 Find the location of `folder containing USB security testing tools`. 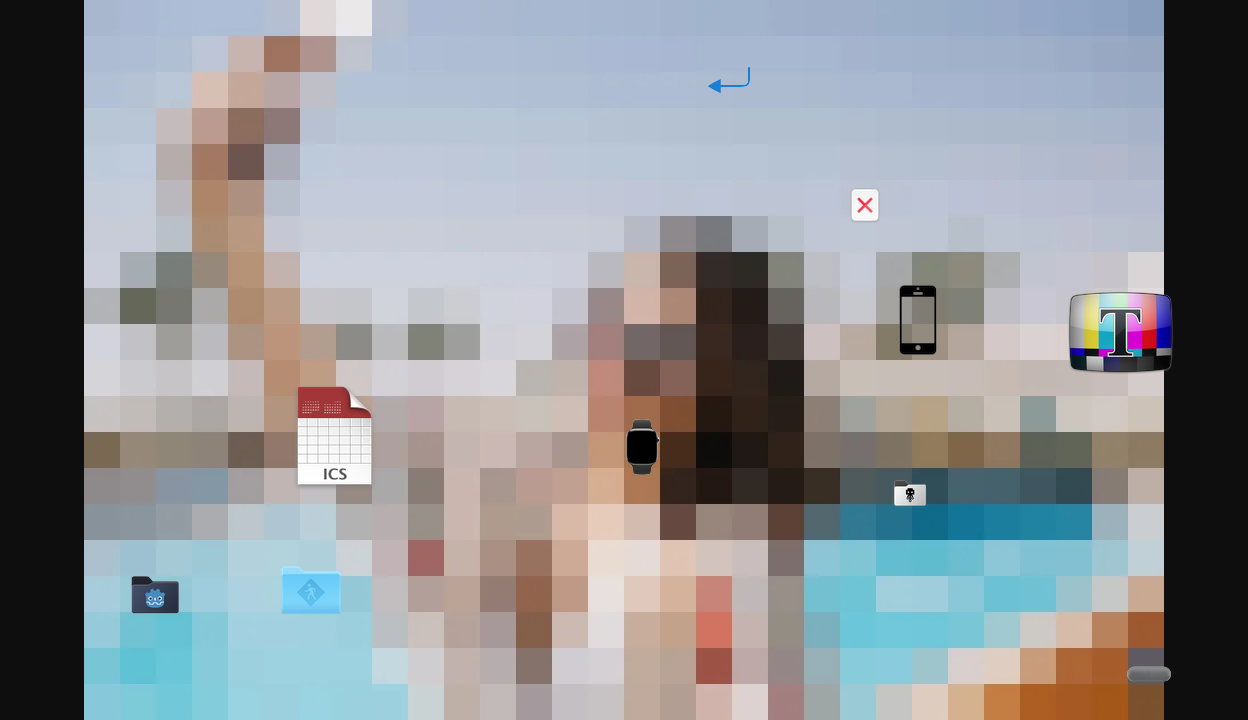

folder containing USB security testing tools is located at coordinates (910, 494).